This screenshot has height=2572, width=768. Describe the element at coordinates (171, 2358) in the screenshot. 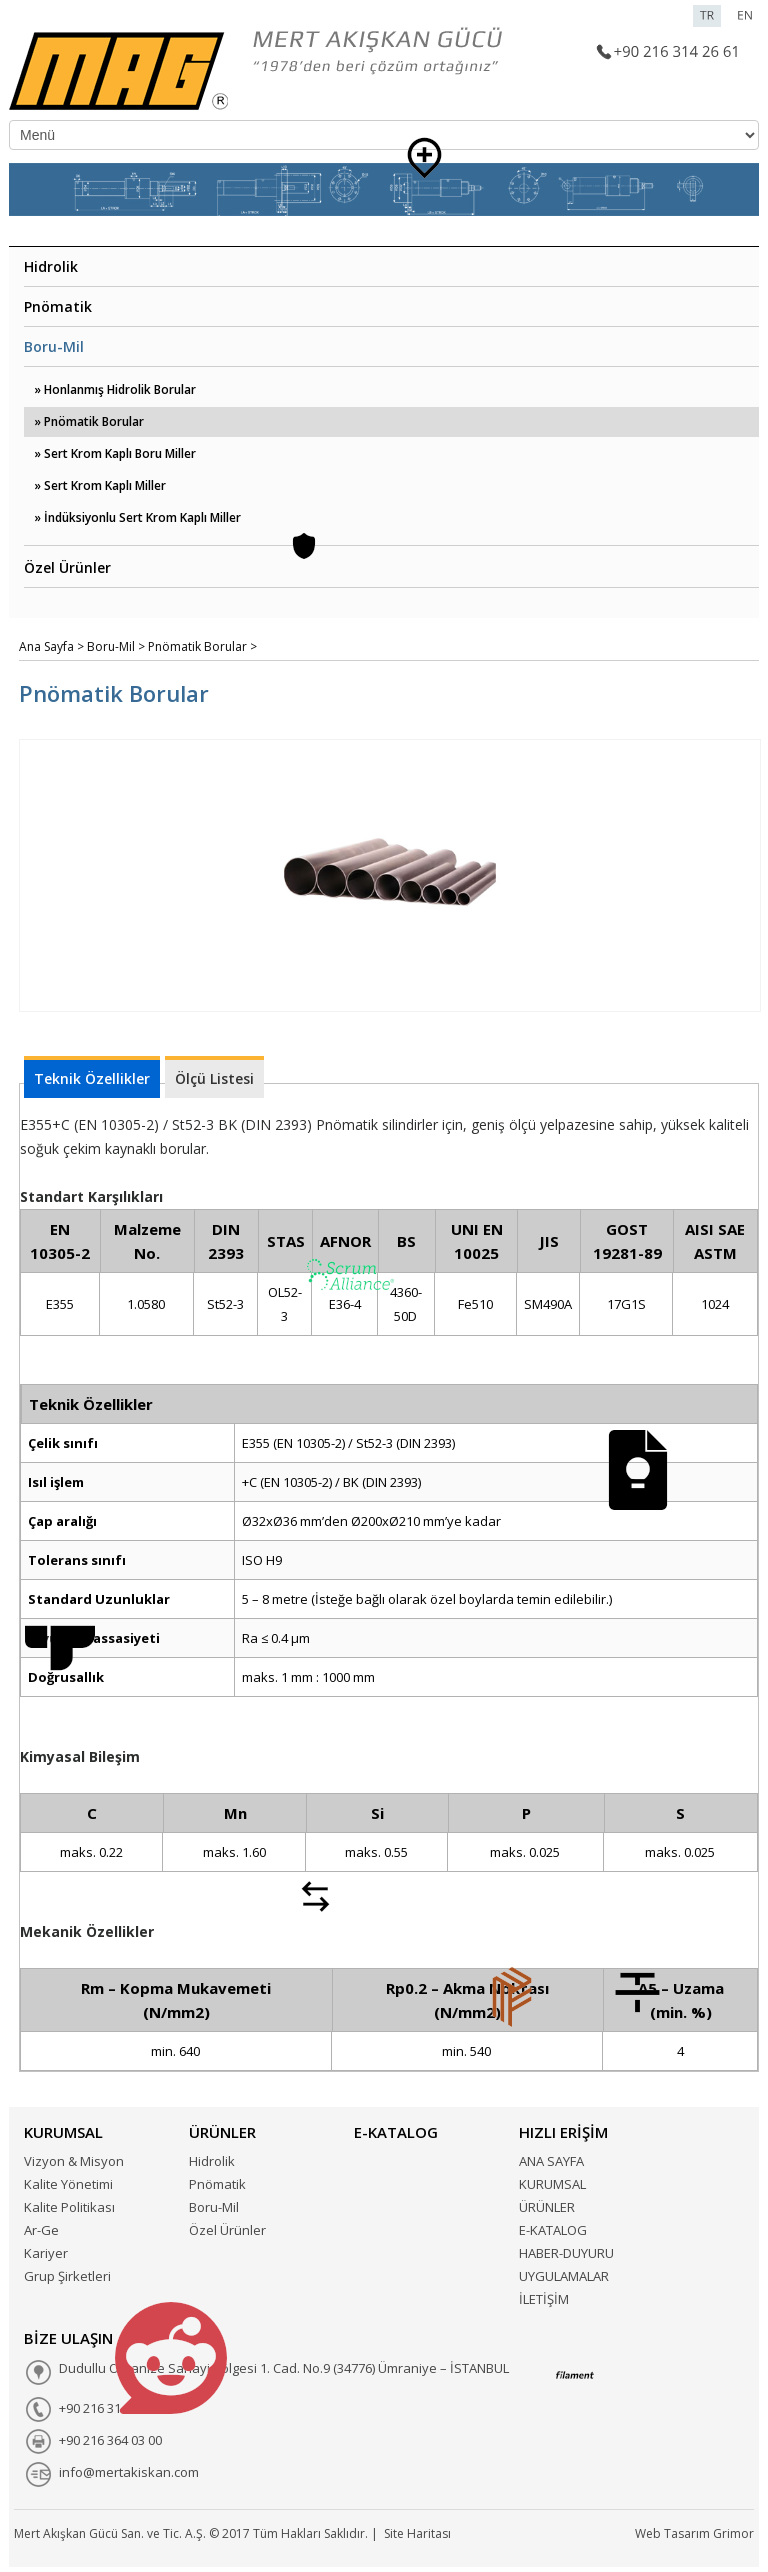

I see `open the Reddit app` at that location.